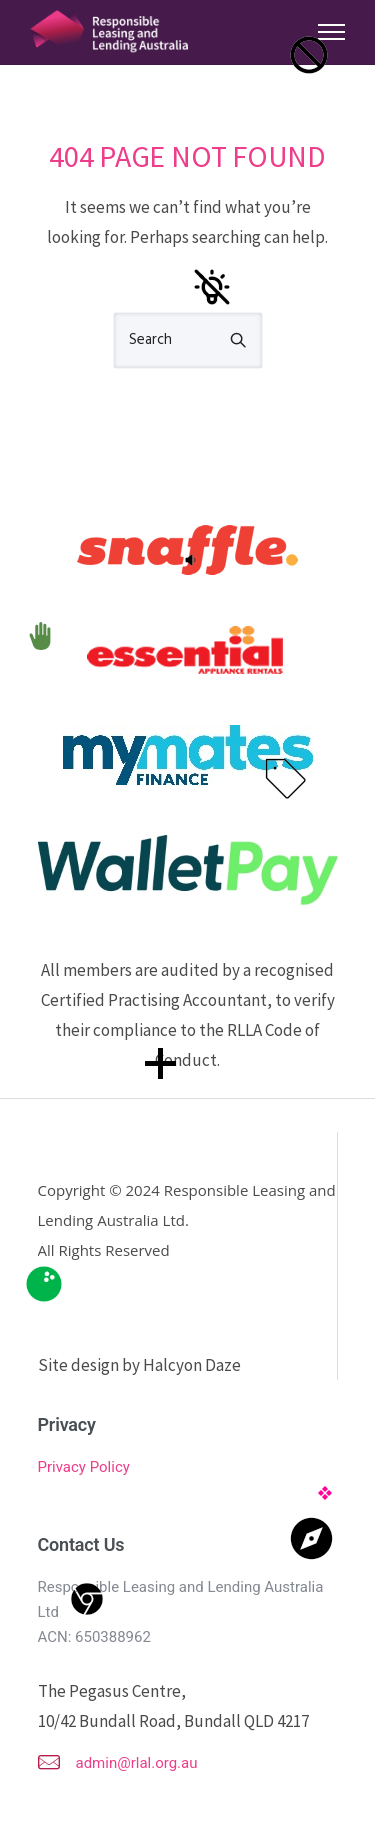 This screenshot has width=375, height=1826. Describe the element at coordinates (40, 636) in the screenshot. I see `stop or halt an action` at that location.